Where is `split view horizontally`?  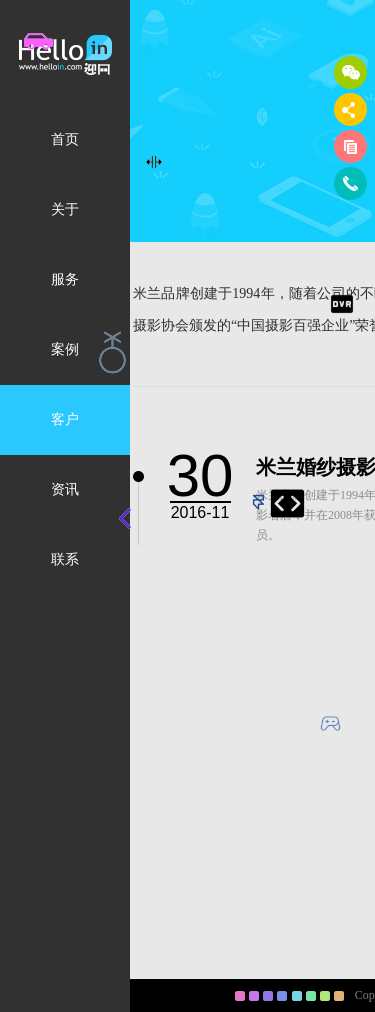
split view horizontally is located at coordinates (154, 162).